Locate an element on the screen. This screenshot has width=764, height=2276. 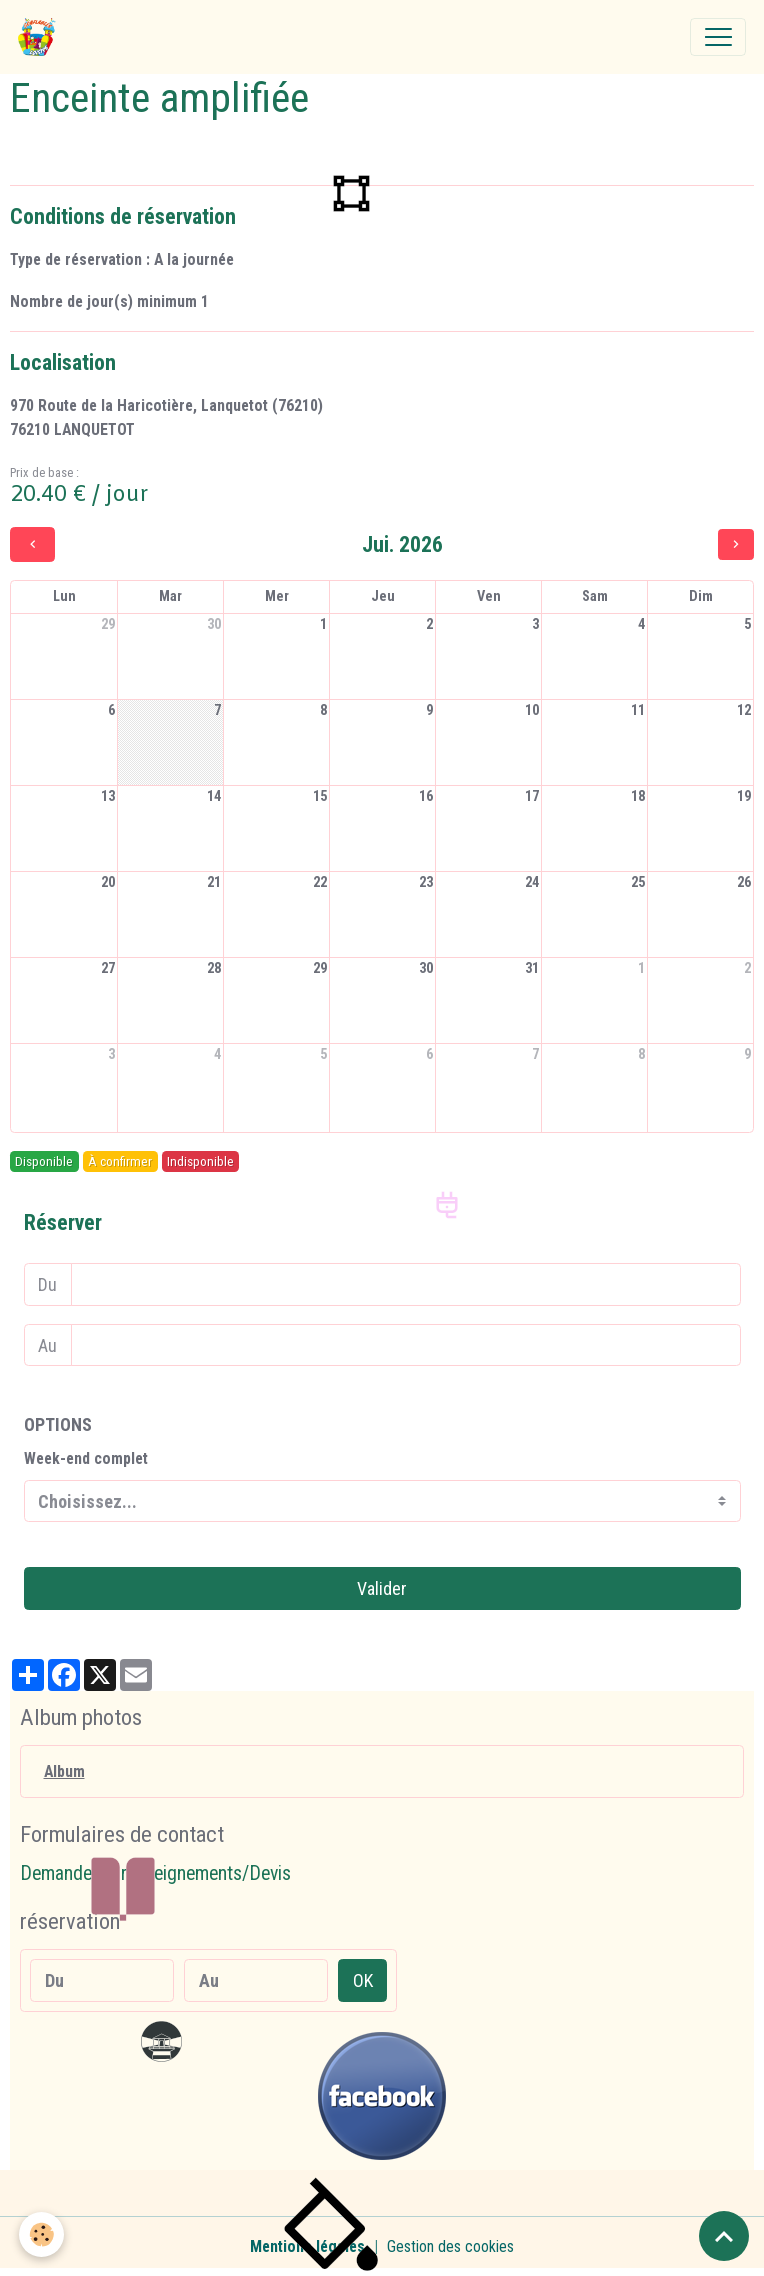
watchtower container monitoring service logo is located at coordinates (161, 2041).